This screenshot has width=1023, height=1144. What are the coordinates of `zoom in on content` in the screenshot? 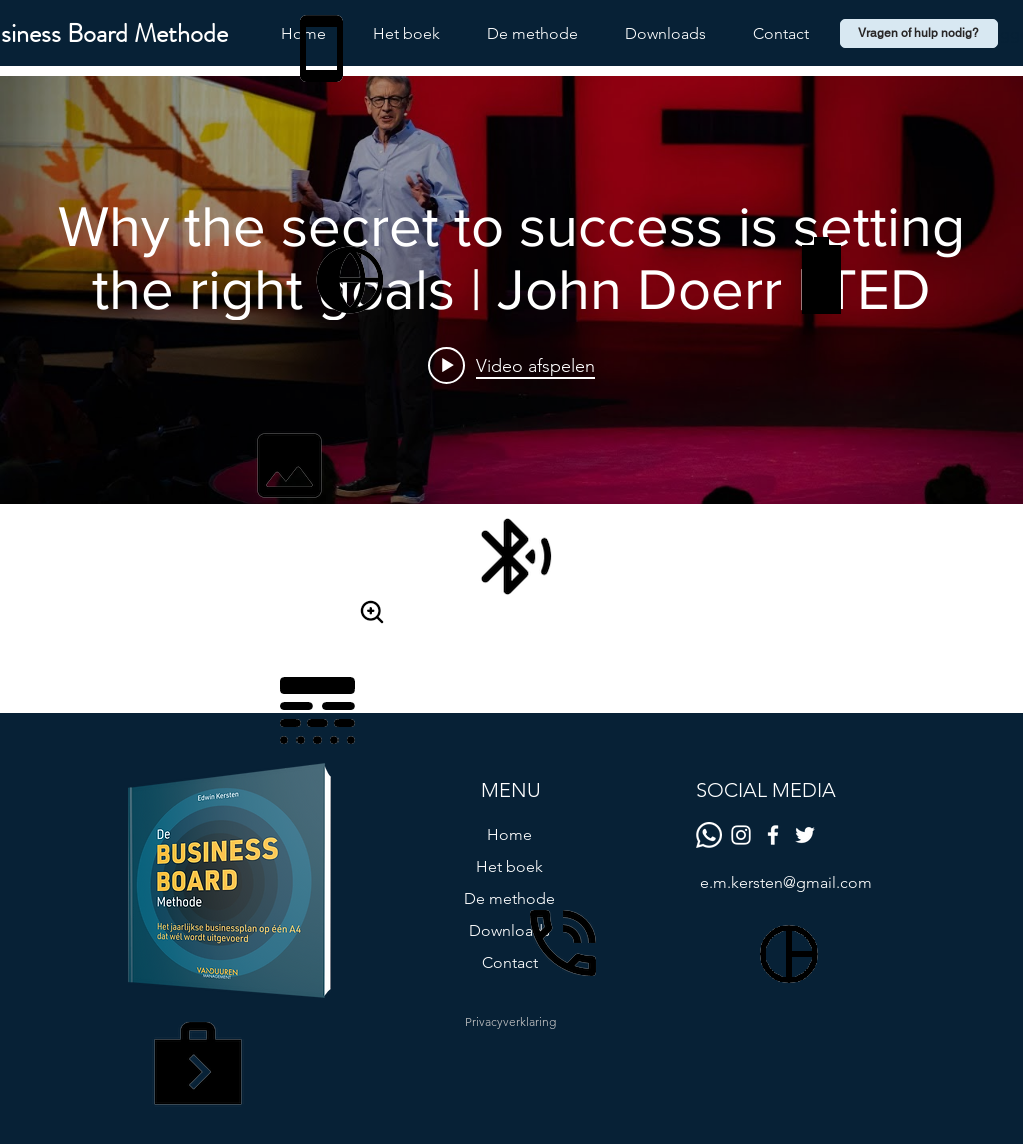 It's located at (372, 612).